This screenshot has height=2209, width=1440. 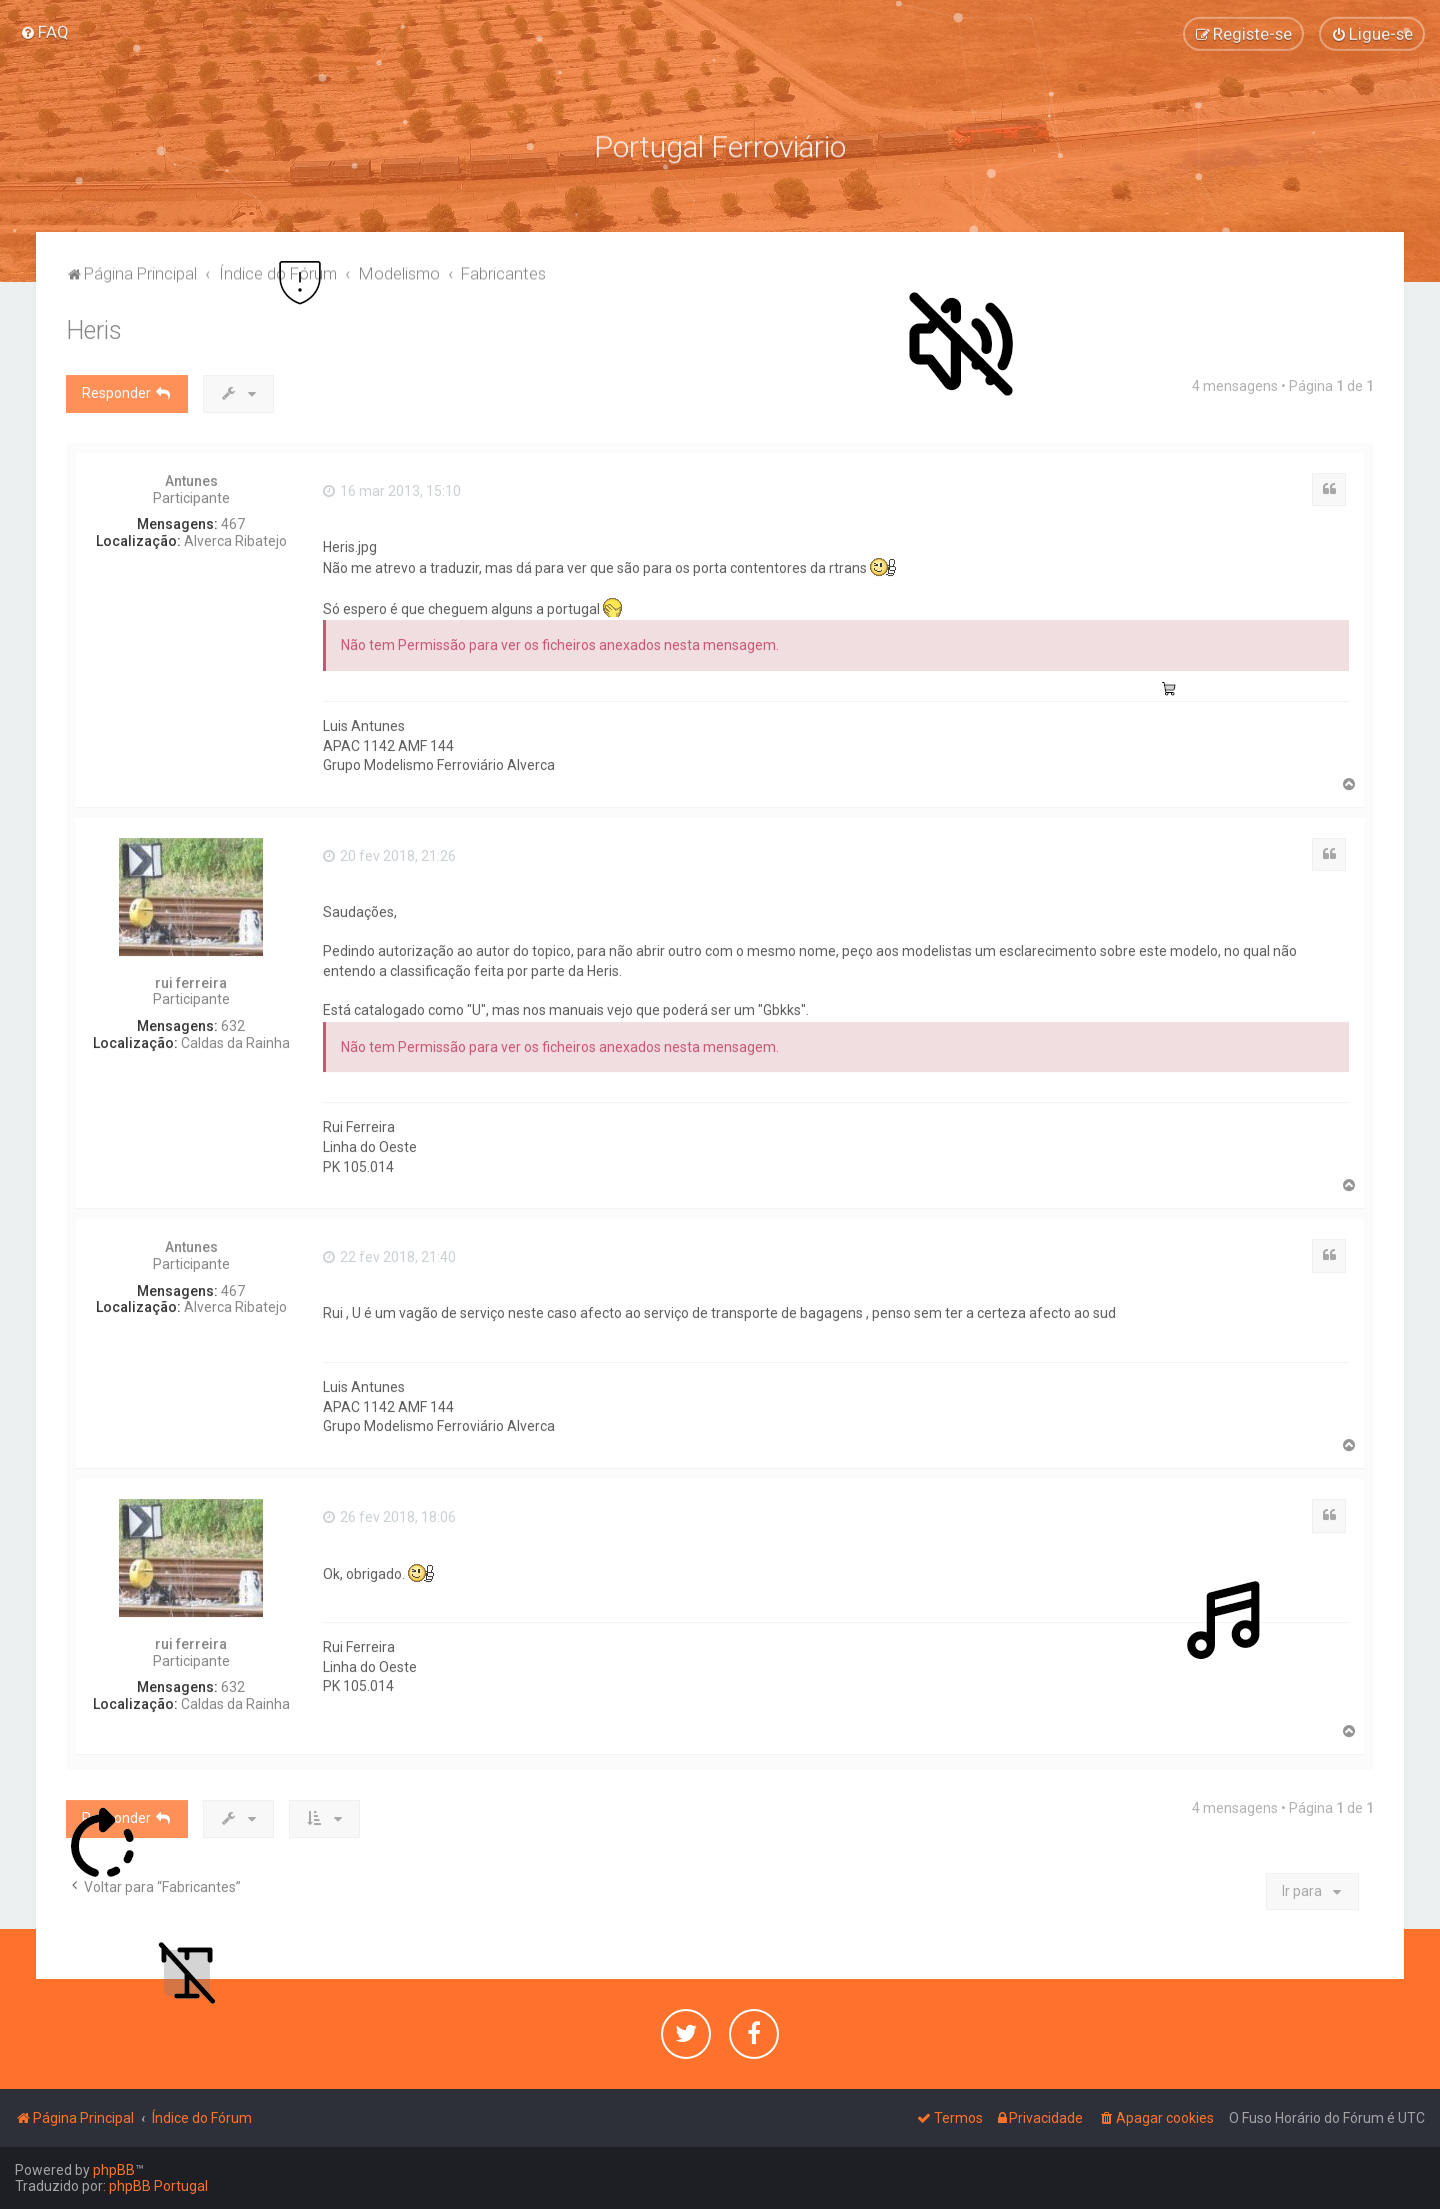 What do you see at coordinates (1169, 689) in the screenshot?
I see `view your shopping cart` at bounding box center [1169, 689].